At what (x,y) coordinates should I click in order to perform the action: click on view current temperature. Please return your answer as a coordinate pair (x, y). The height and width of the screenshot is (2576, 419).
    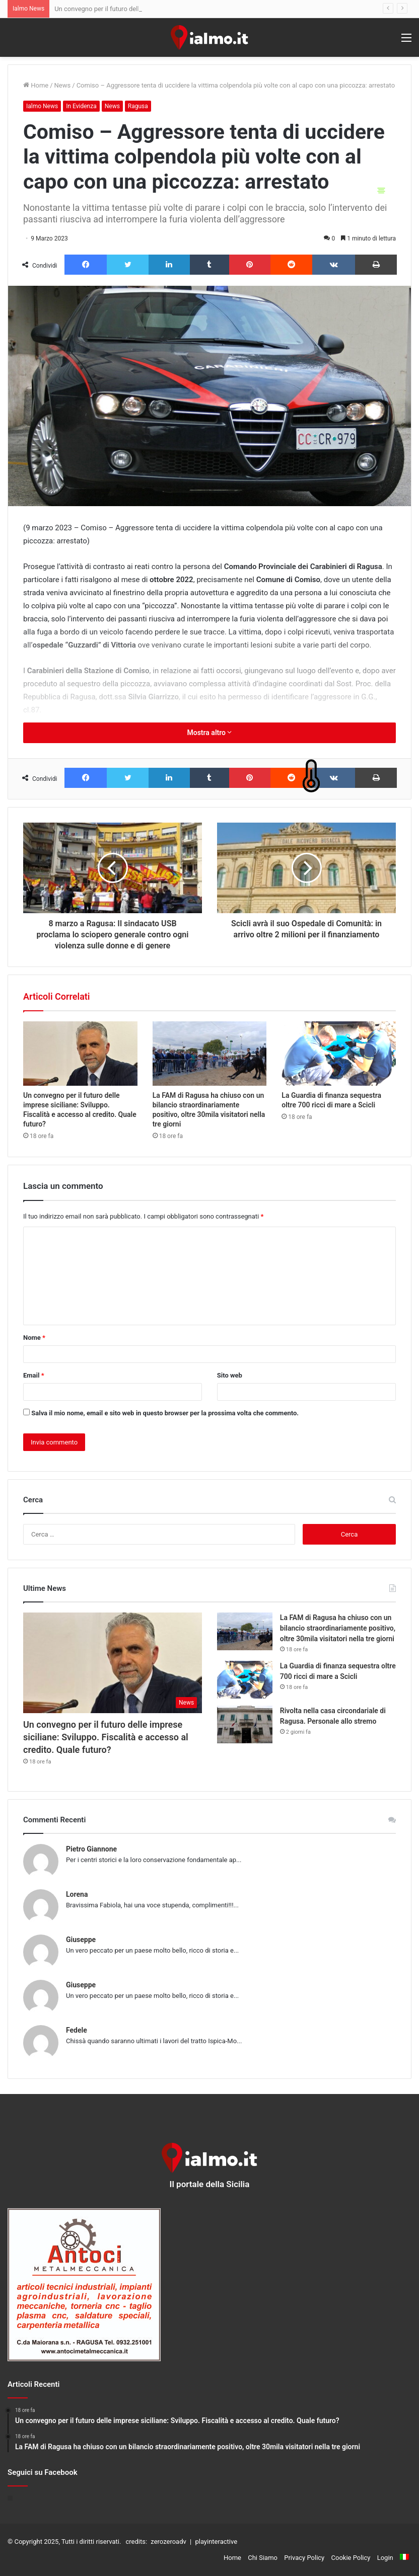
    Looking at the image, I should click on (311, 776).